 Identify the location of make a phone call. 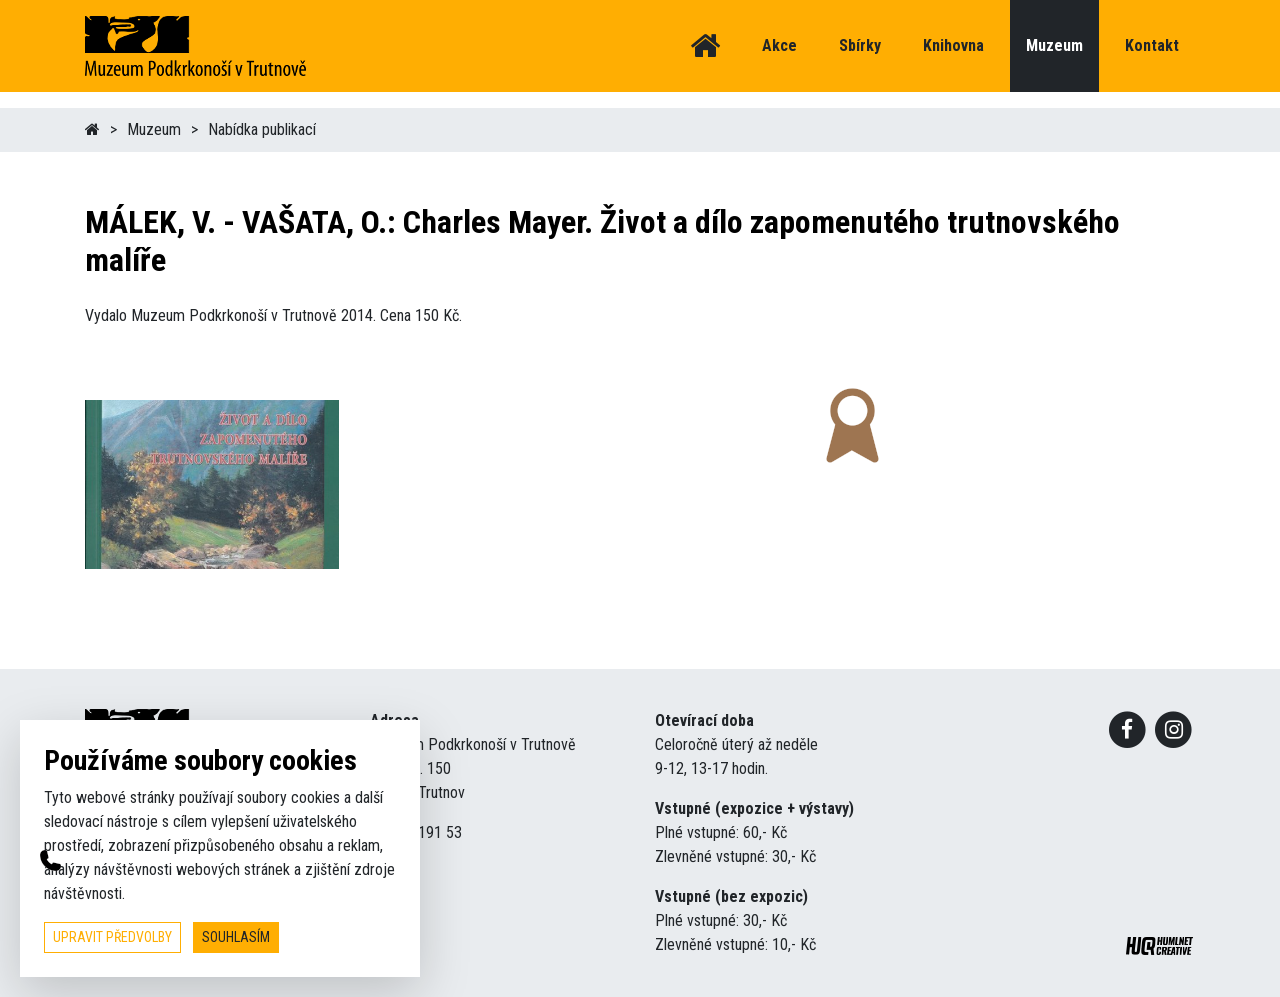
(50, 860).